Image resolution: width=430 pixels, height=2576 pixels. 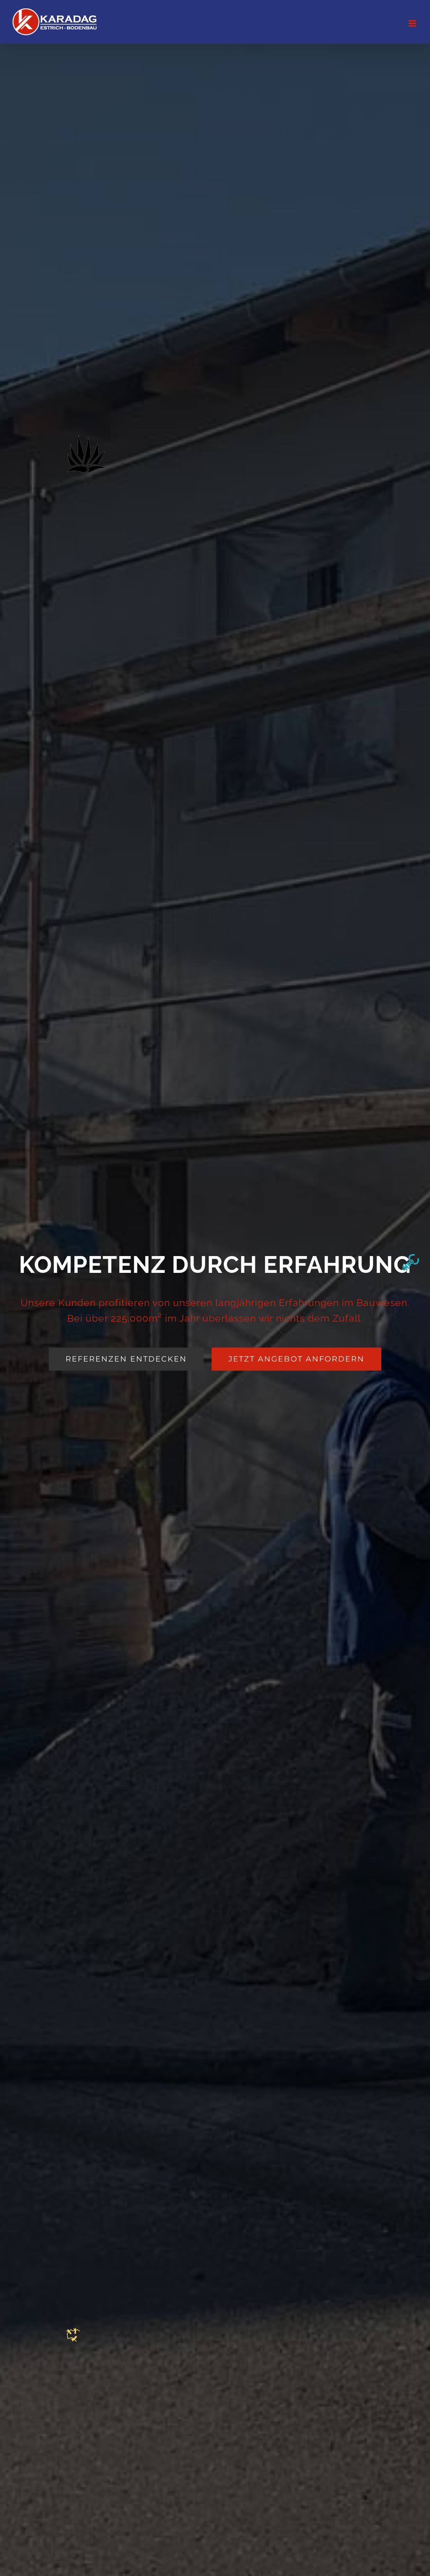 I want to click on activate robotic arm or grabber tool, so click(x=411, y=1262).